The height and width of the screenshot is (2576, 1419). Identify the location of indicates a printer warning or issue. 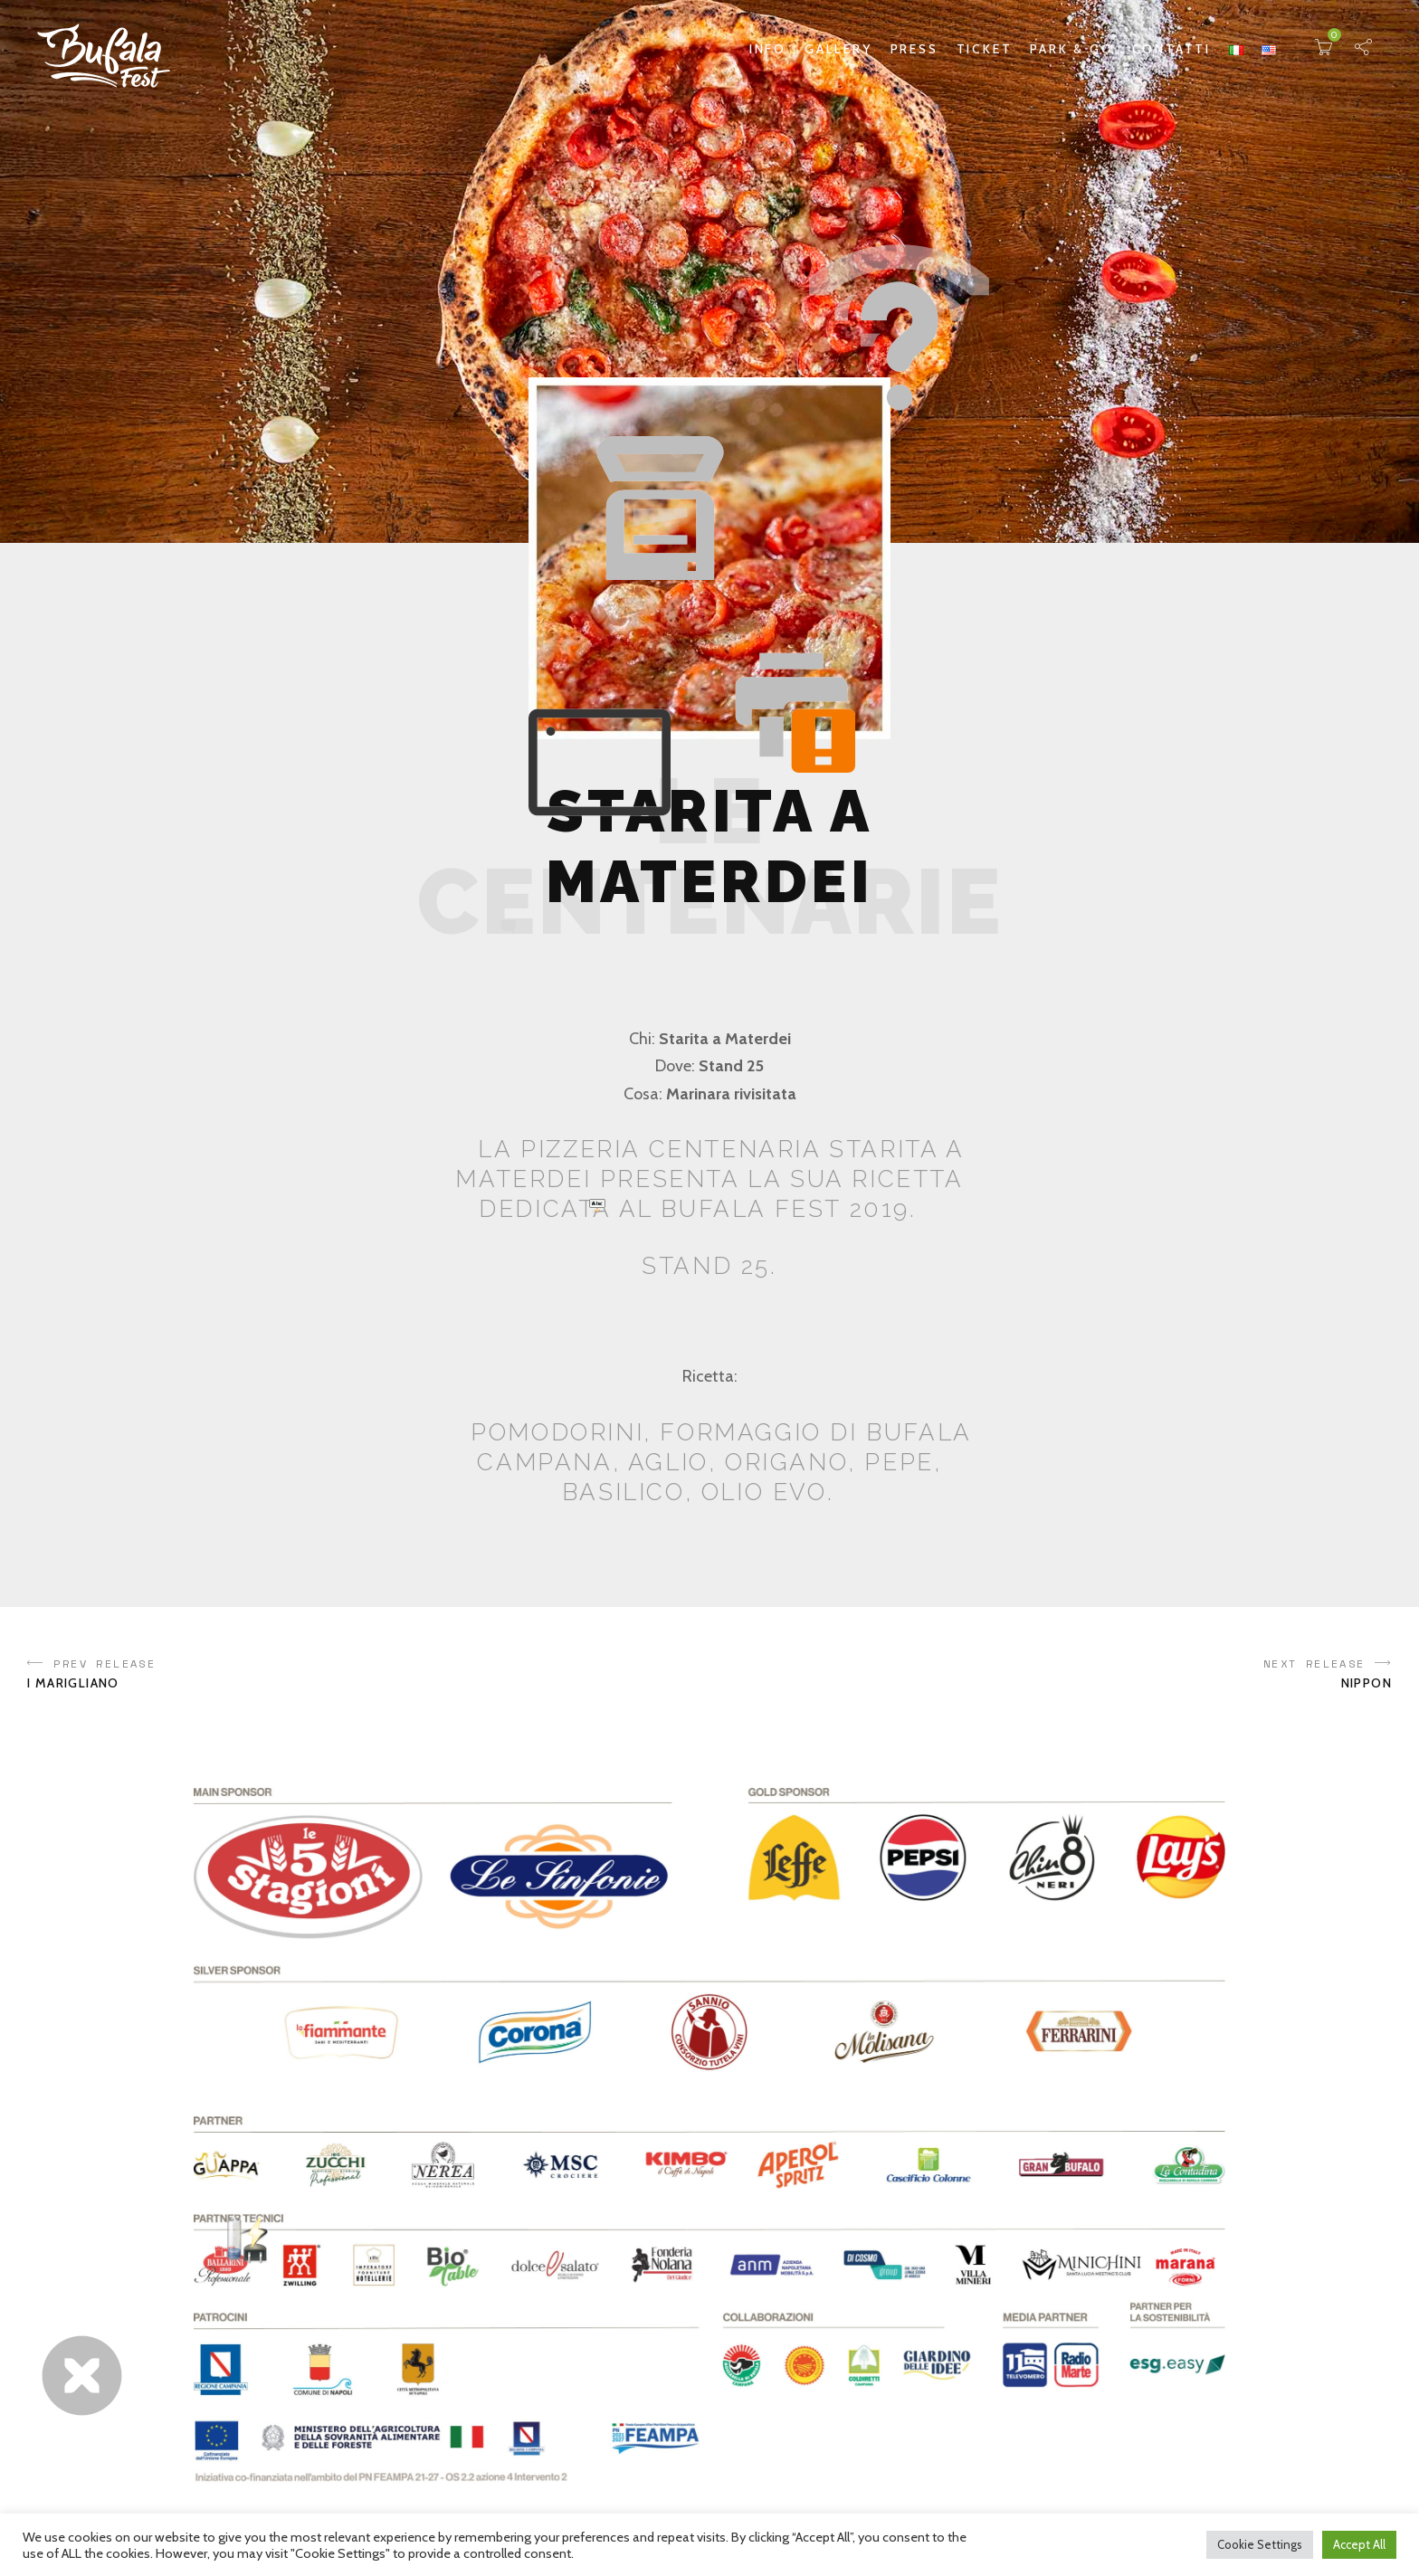
(791, 708).